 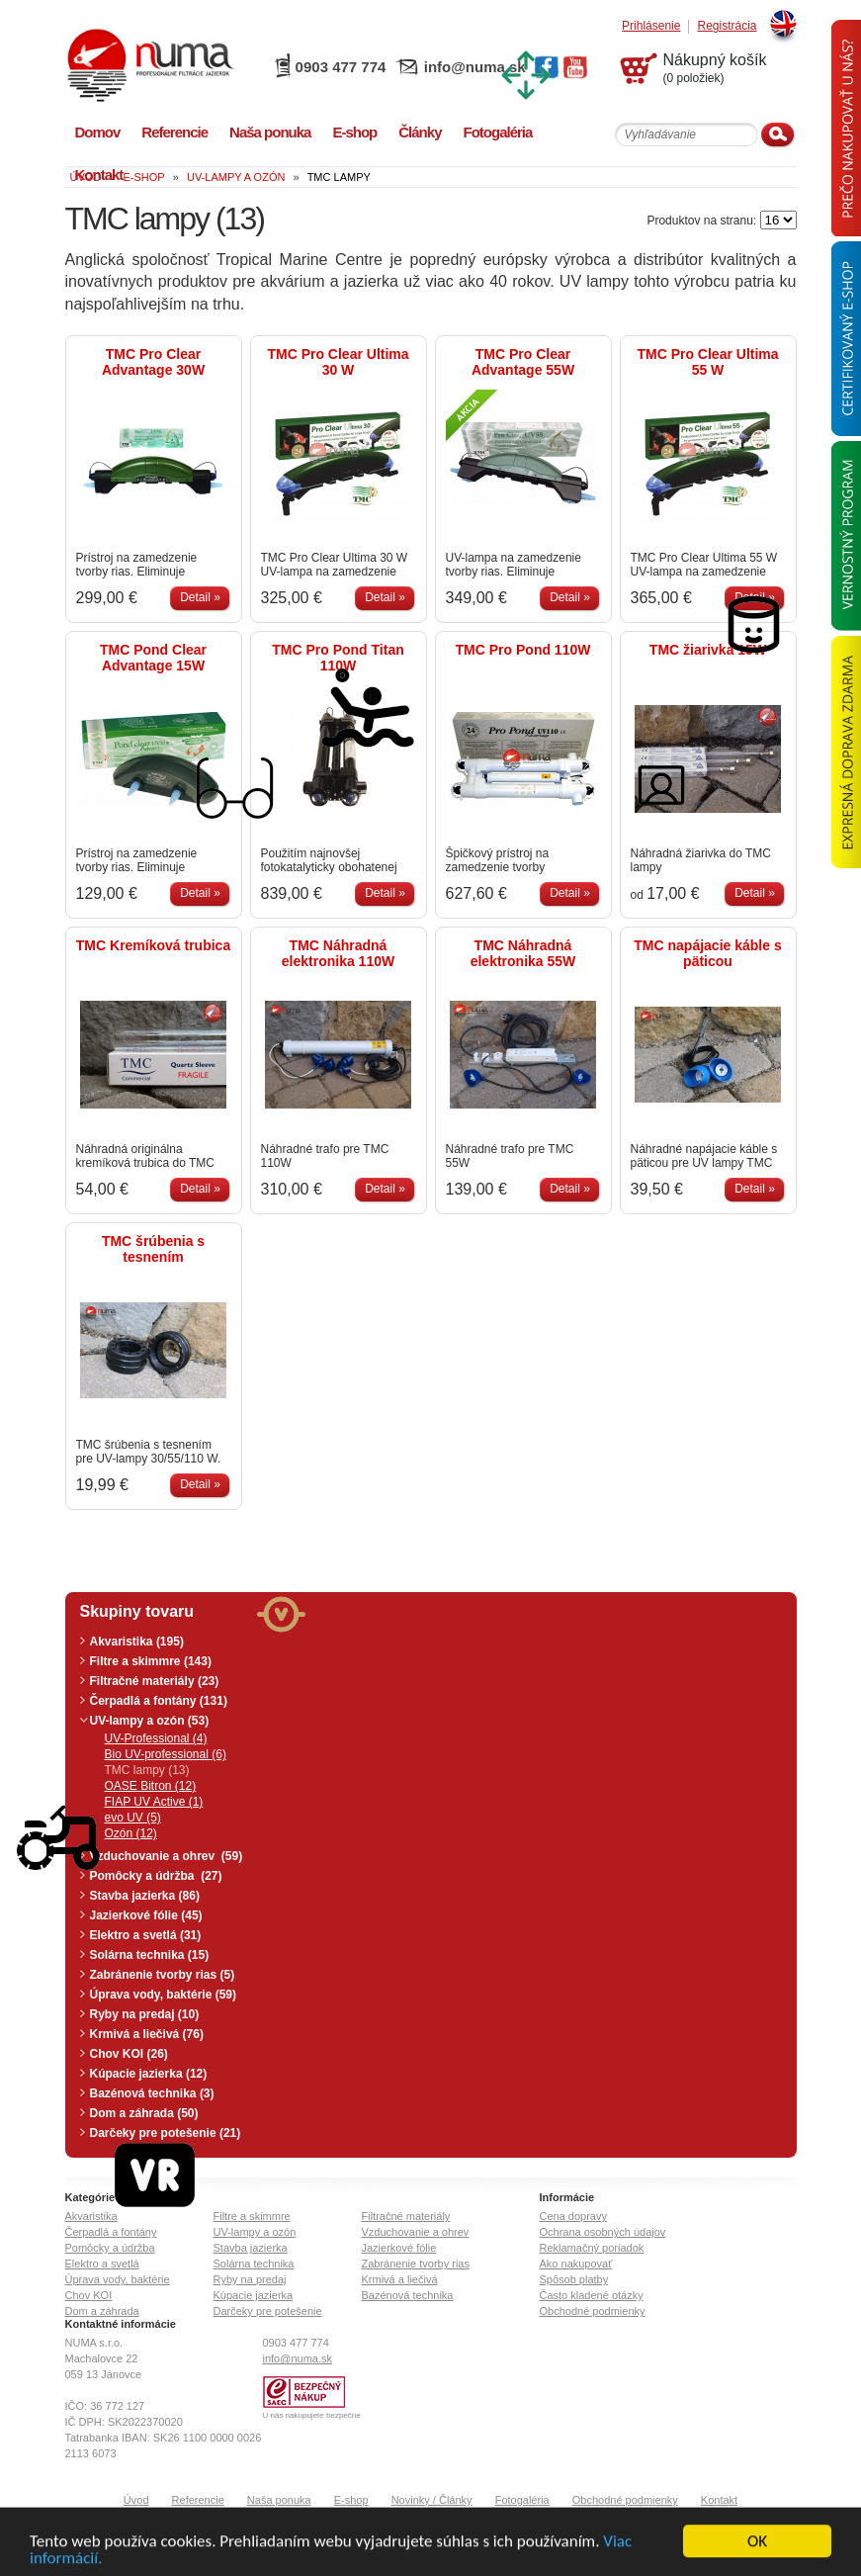 I want to click on access reading mode or reader view, so click(x=234, y=789).